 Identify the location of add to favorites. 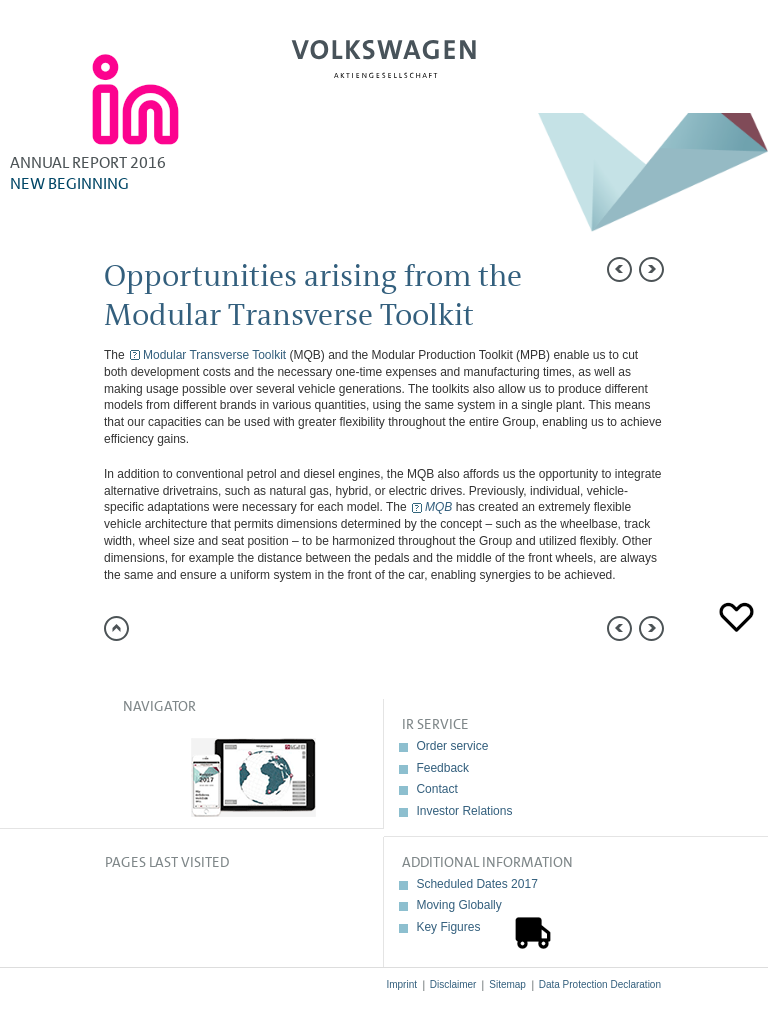
(736, 616).